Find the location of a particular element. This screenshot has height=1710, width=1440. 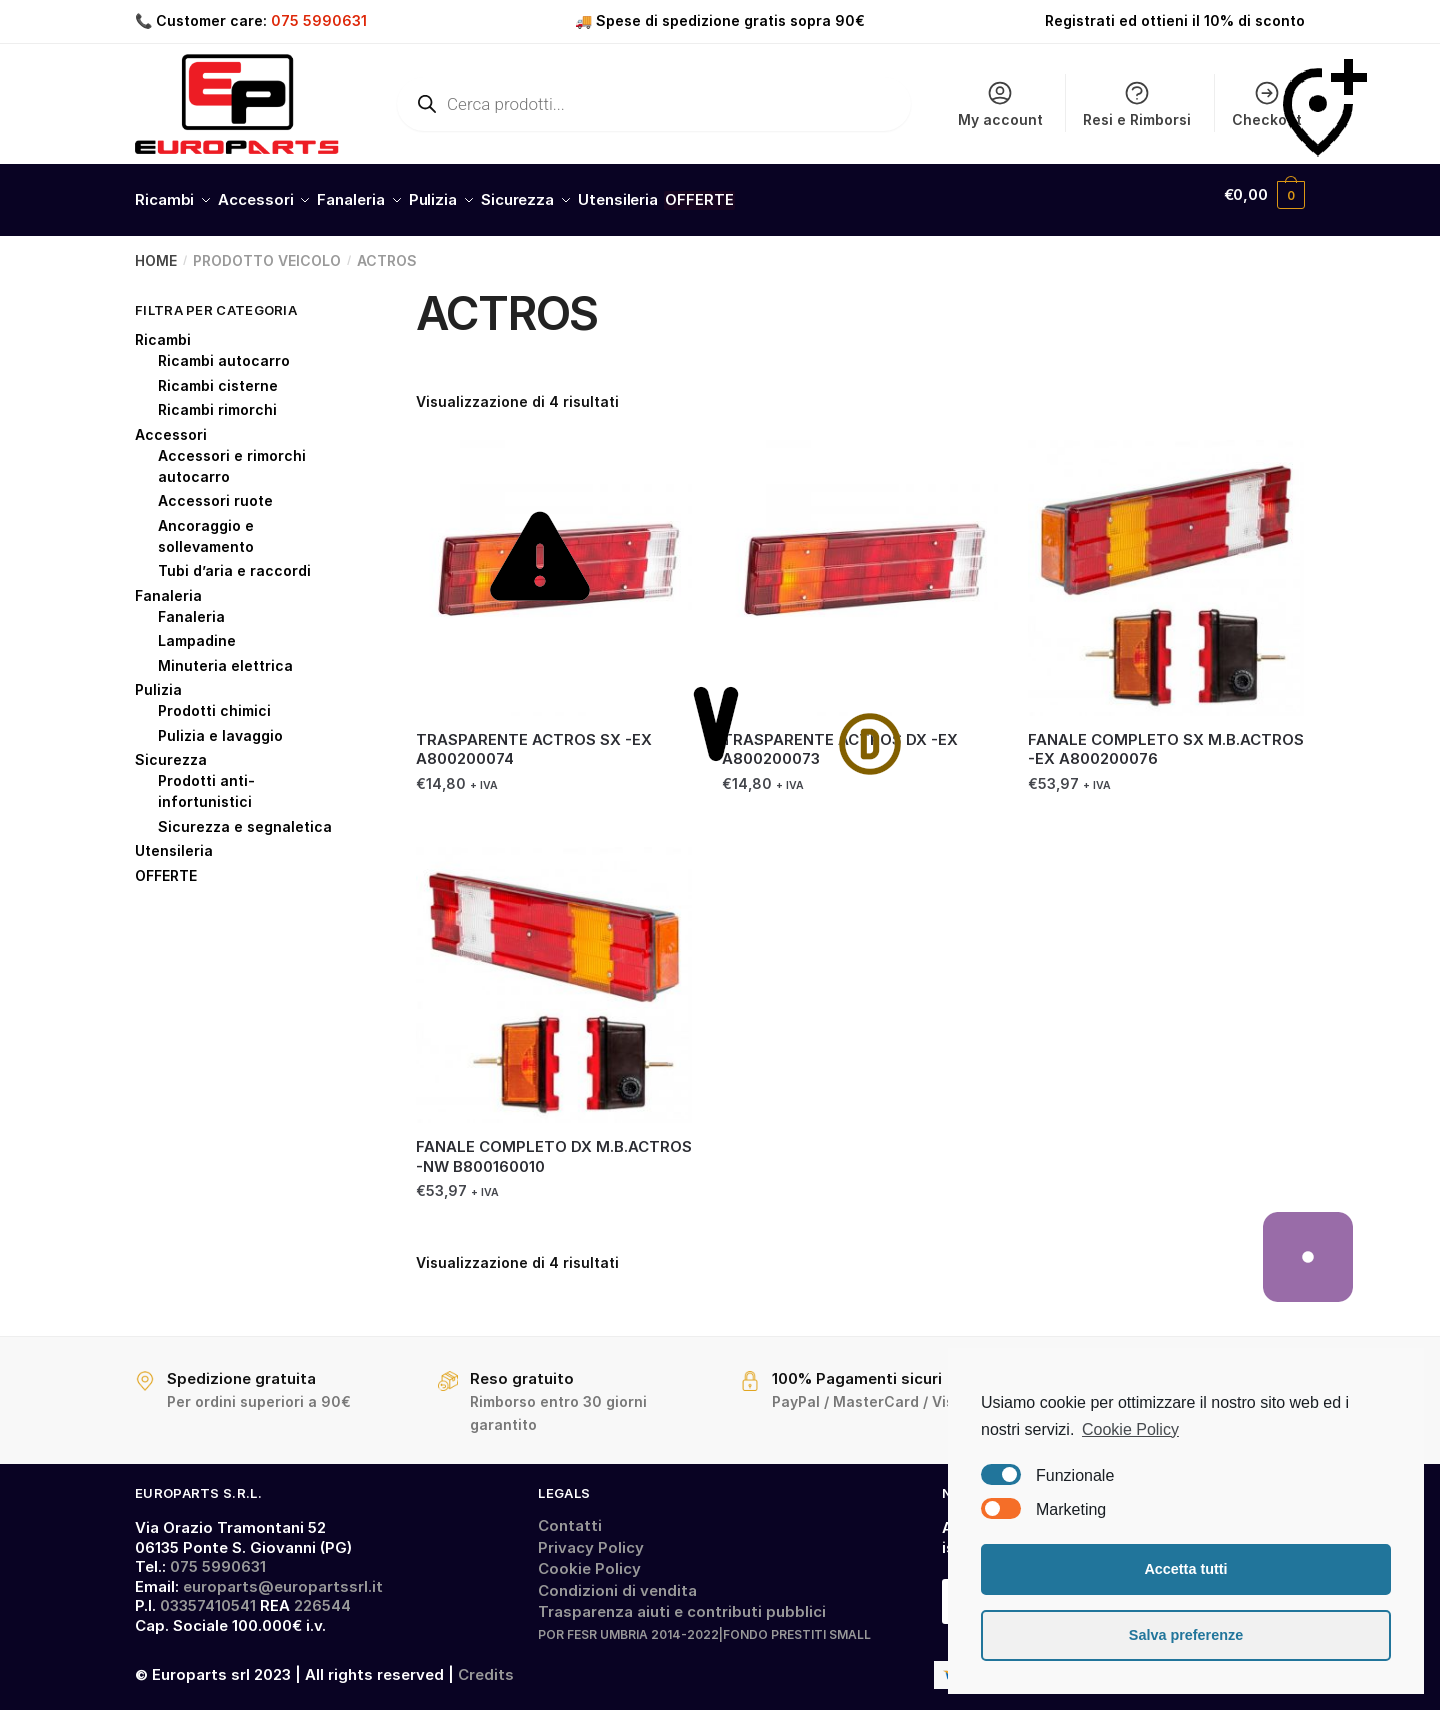

indicates a "v" keyboard shortcut or hotkey is located at coordinates (716, 724).